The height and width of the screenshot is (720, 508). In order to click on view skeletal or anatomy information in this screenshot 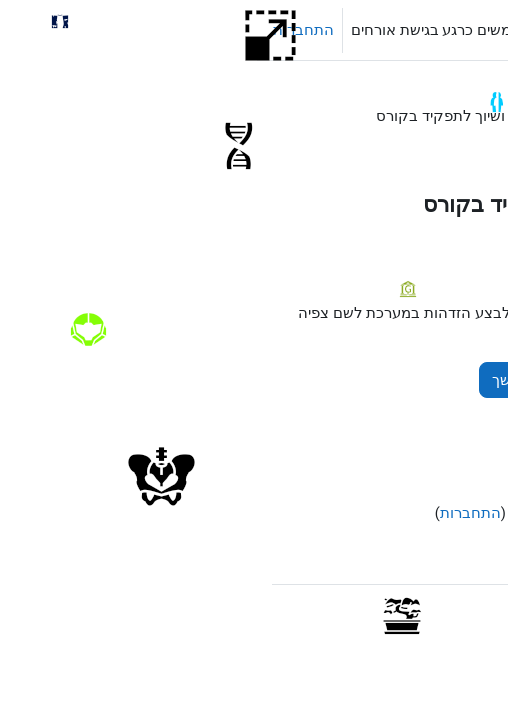, I will do `click(161, 479)`.